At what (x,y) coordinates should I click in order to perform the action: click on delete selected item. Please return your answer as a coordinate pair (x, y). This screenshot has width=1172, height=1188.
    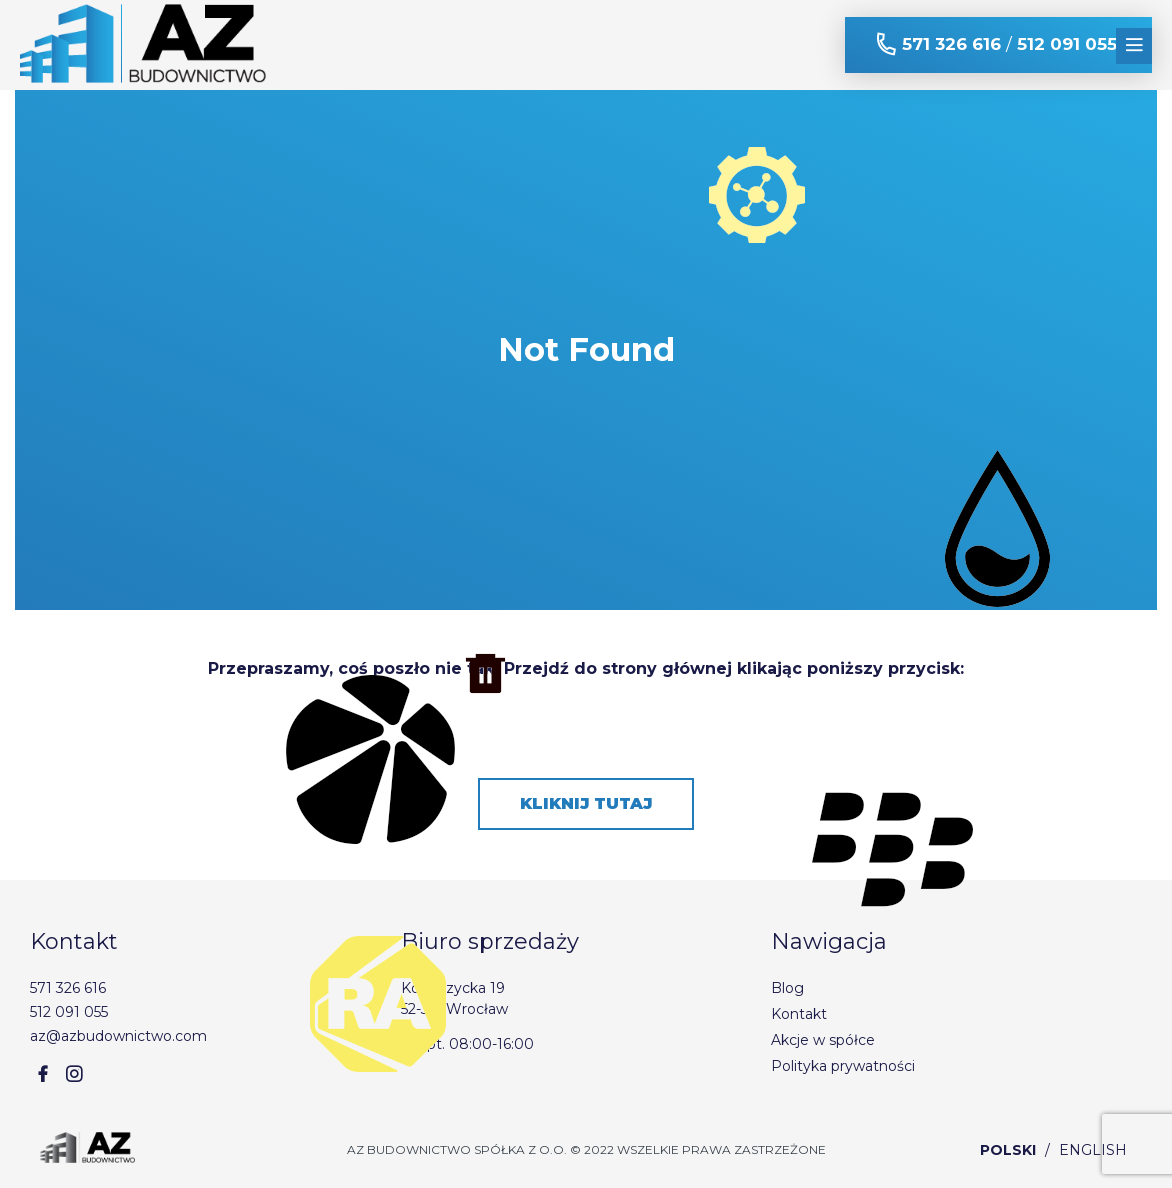
    Looking at the image, I should click on (485, 673).